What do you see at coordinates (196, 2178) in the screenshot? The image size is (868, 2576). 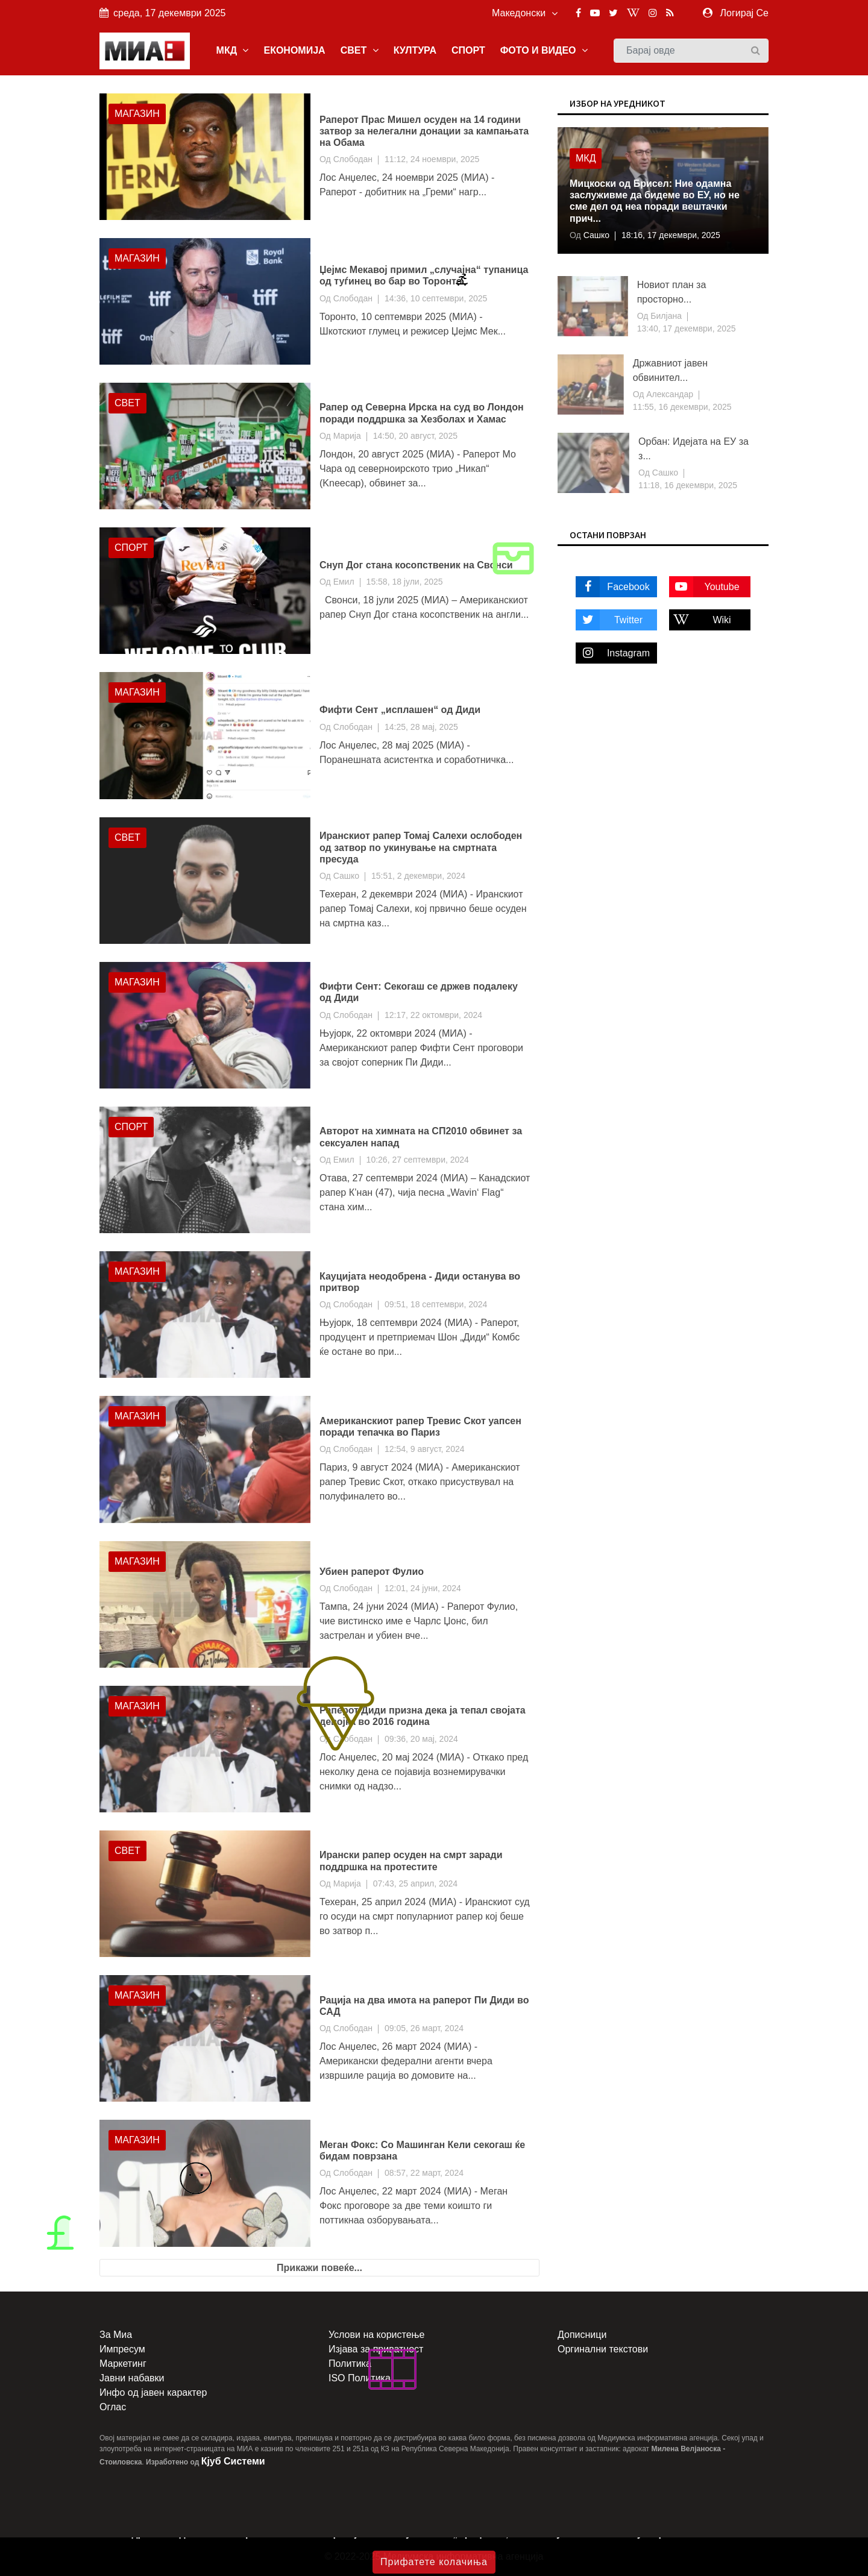 I see `indicates neutral or no reaction` at bounding box center [196, 2178].